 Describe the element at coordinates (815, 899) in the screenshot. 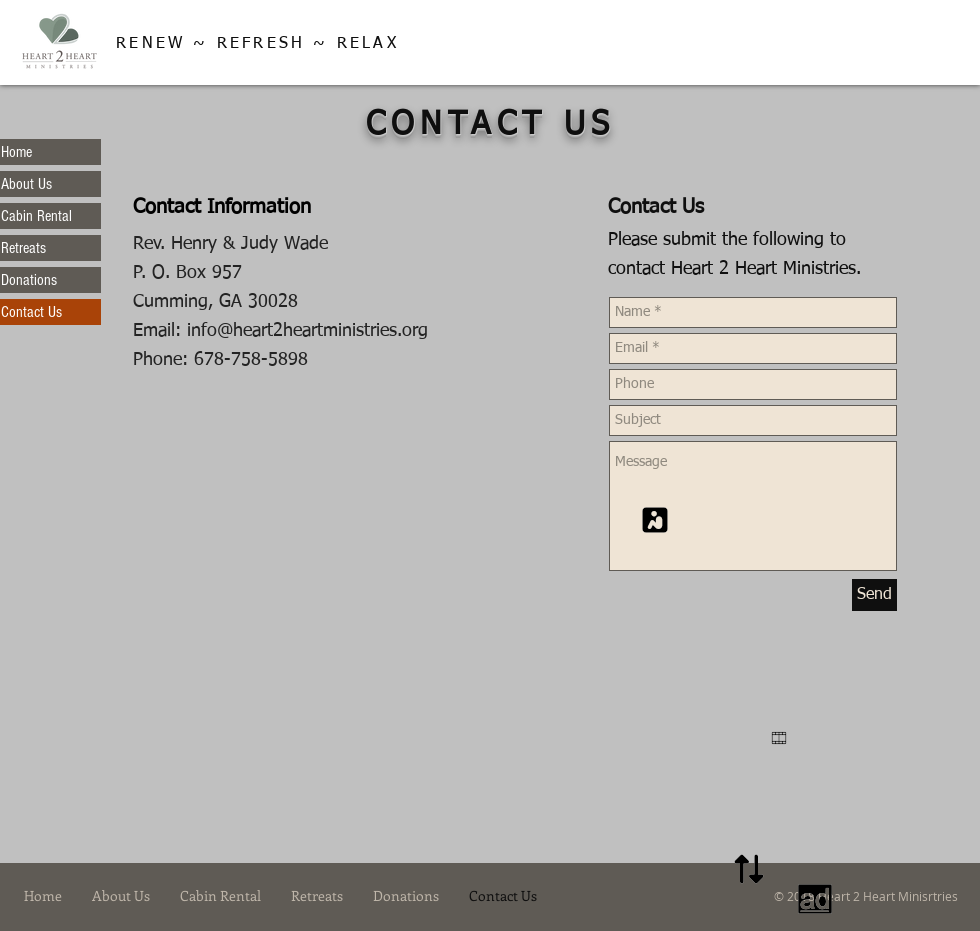

I see `Adversal advertising platform logo` at that location.